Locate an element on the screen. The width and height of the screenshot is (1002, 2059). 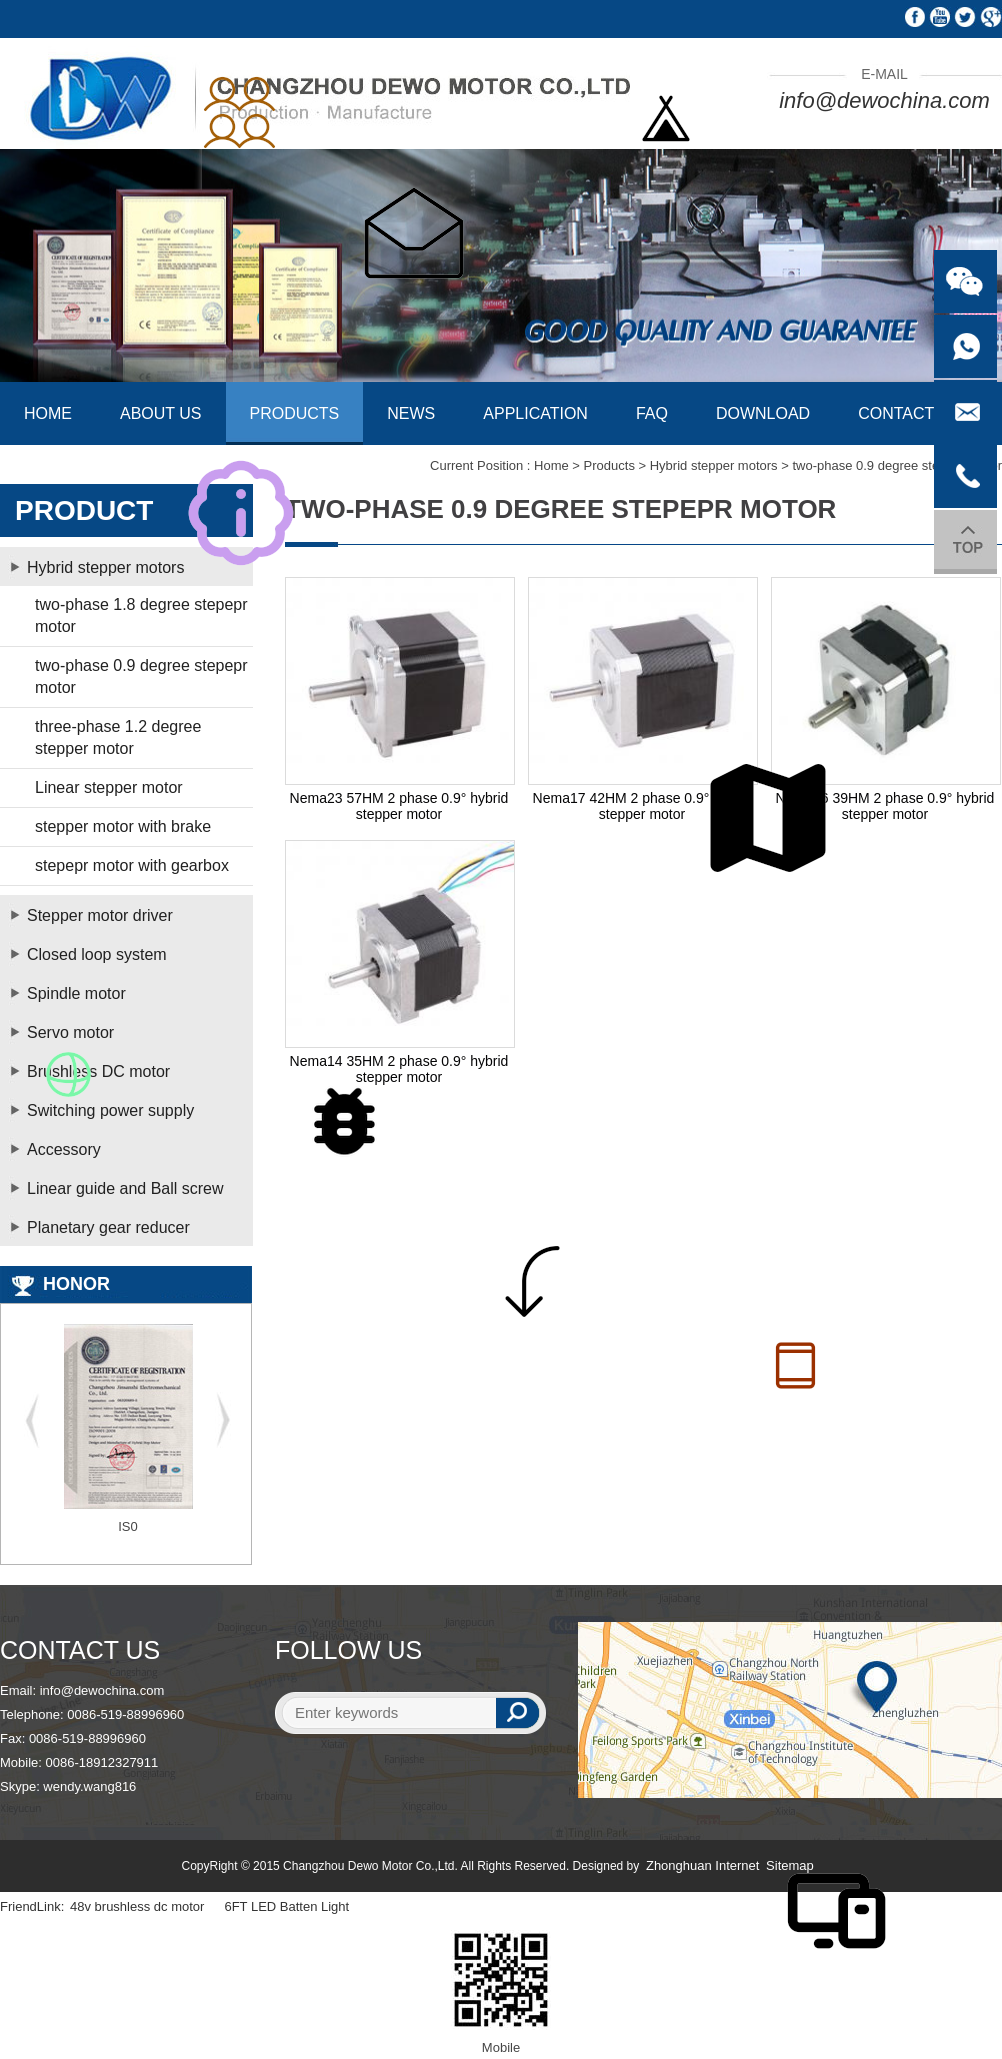
view all team members is located at coordinates (239, 112).